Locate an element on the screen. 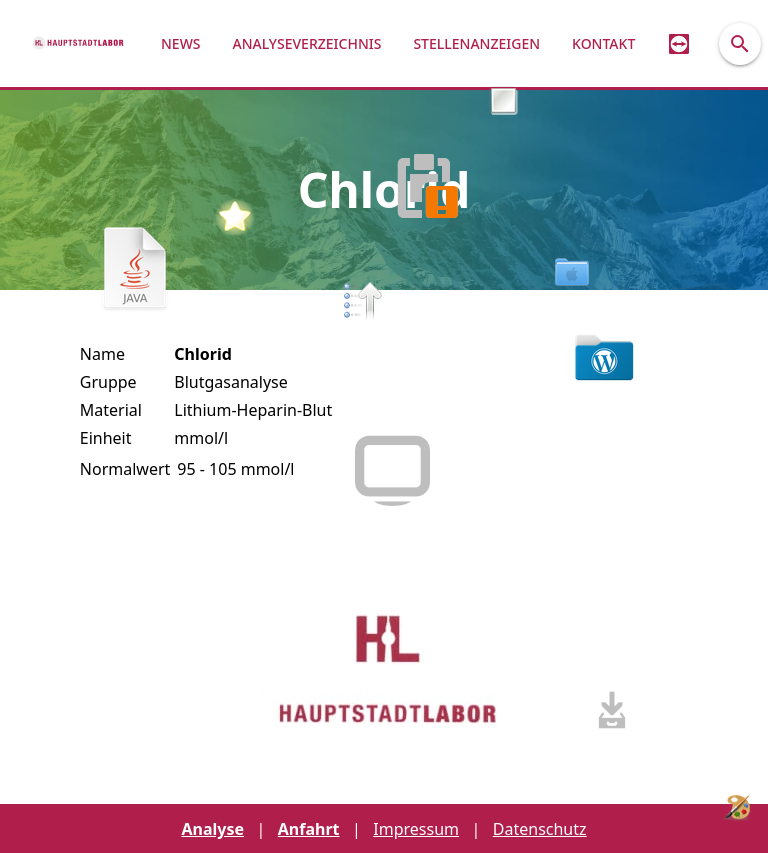  folder containing wordpress website files is located at coordinates (604, 359).